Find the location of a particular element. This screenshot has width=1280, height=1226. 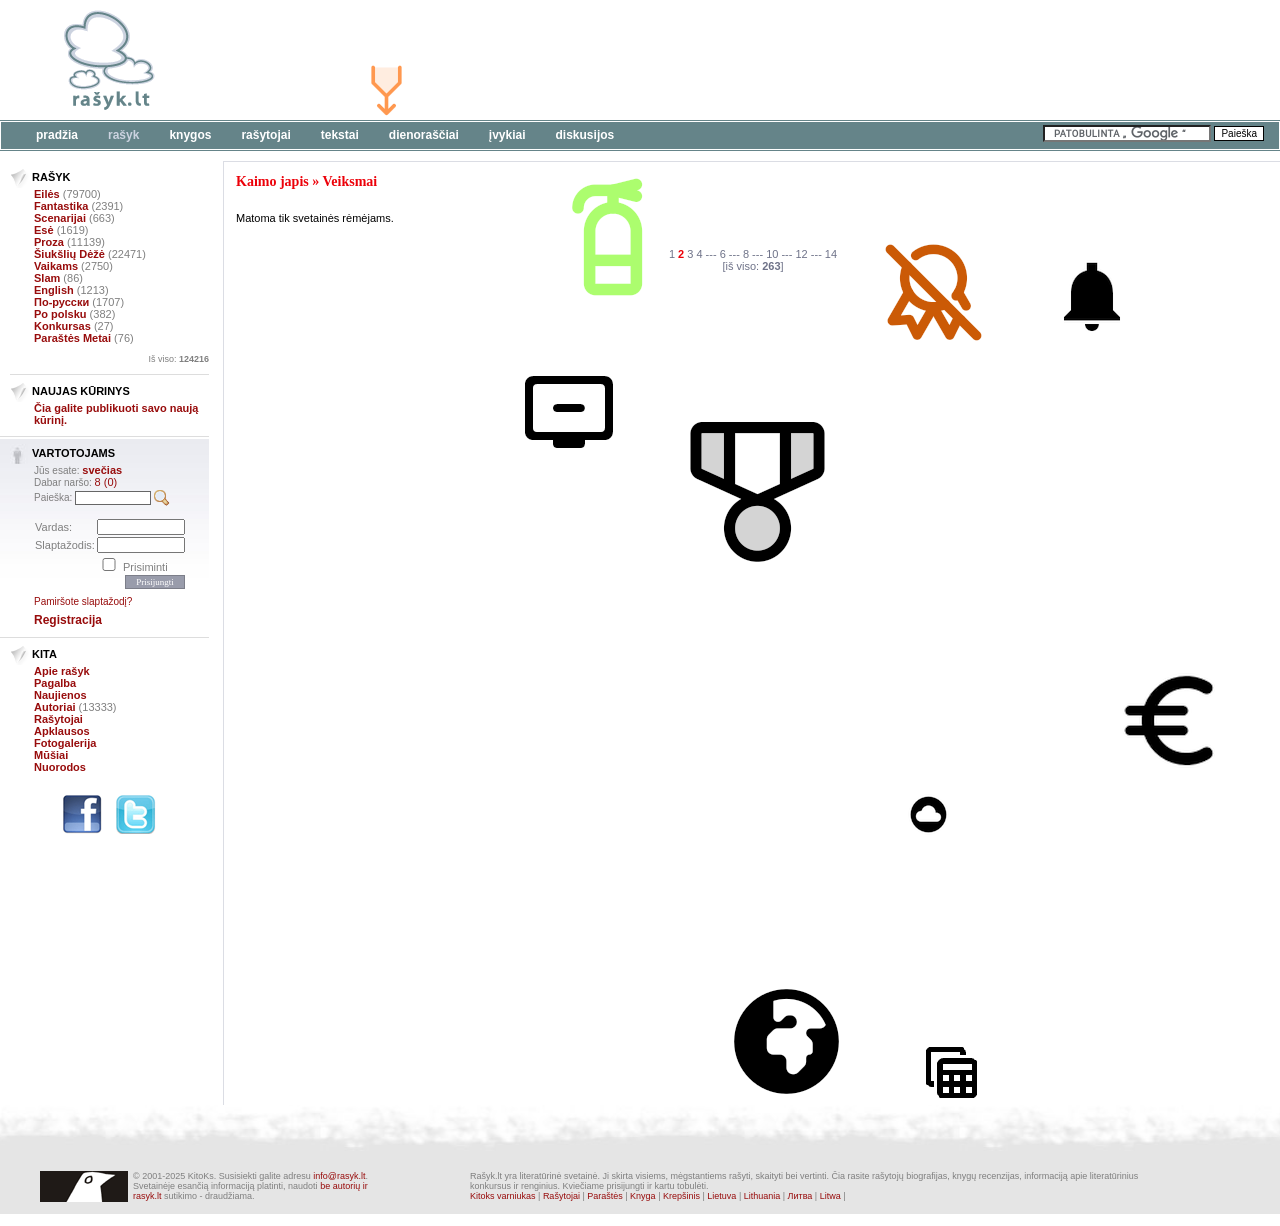

switch to table or grid view is located at coordinates (951, 1072).